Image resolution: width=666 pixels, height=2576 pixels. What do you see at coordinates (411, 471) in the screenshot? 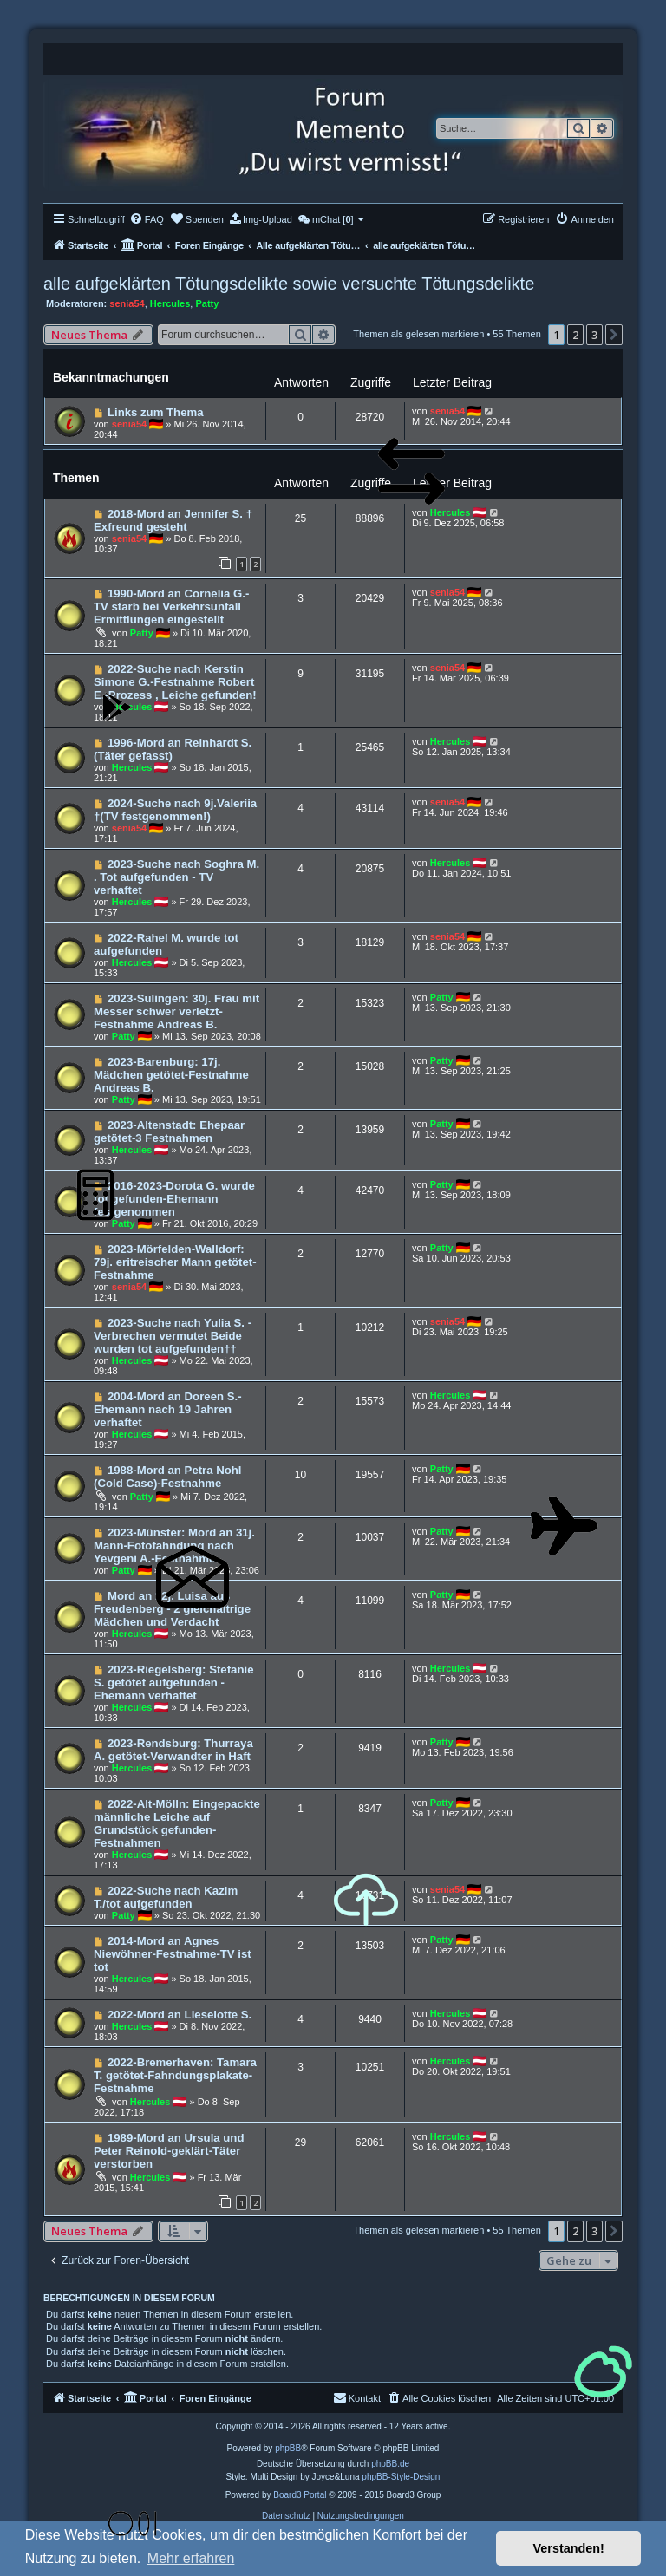
I see `swap or exchange items` at bounding box center [411, 471].